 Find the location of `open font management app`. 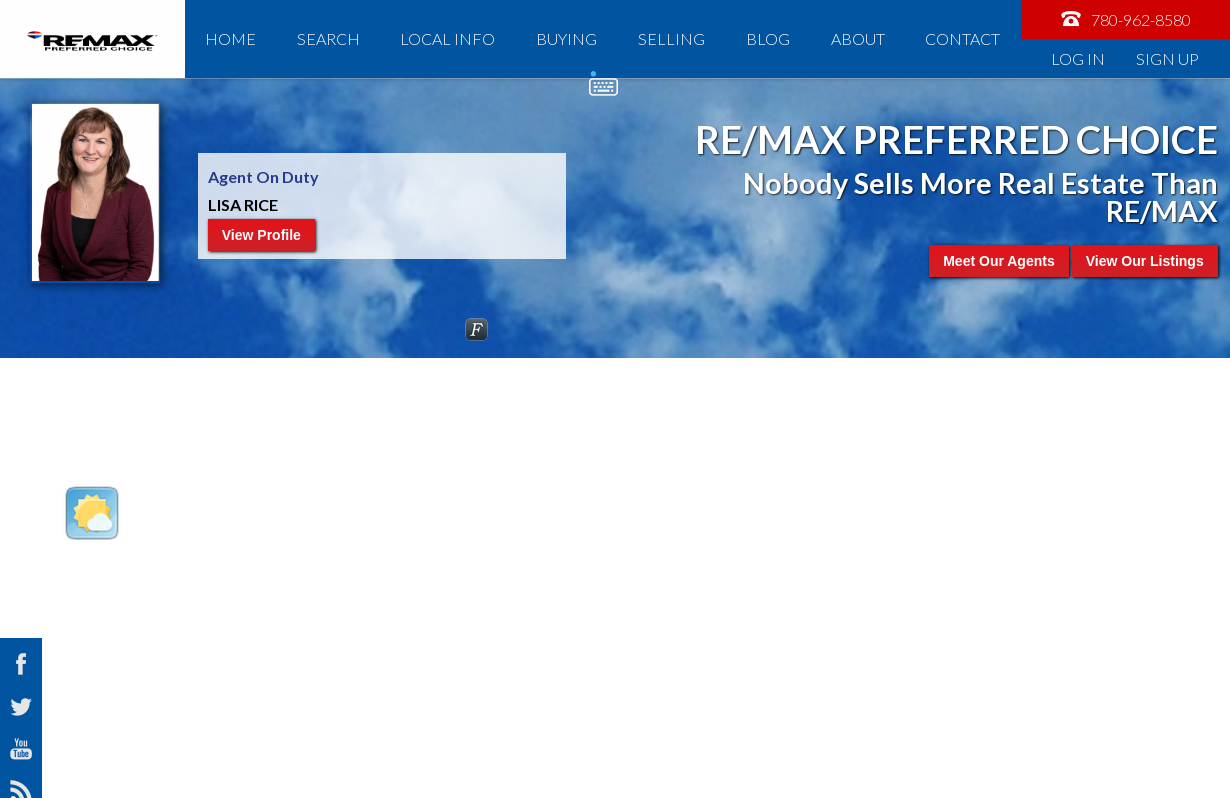

open font management app is located at coordinates (476, 329).